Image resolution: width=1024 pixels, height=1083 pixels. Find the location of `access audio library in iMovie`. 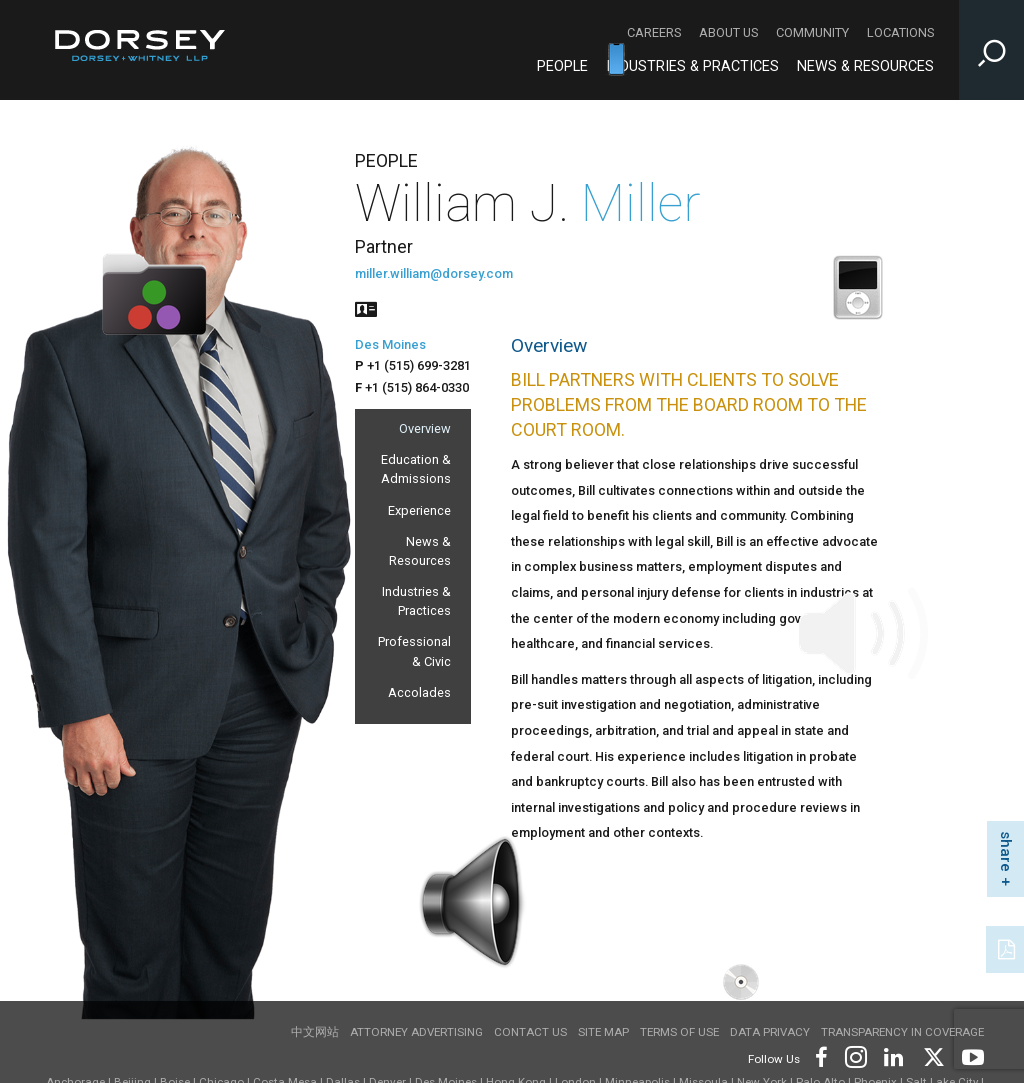

access audio library in iMovie is located at coordinates (473, 902).